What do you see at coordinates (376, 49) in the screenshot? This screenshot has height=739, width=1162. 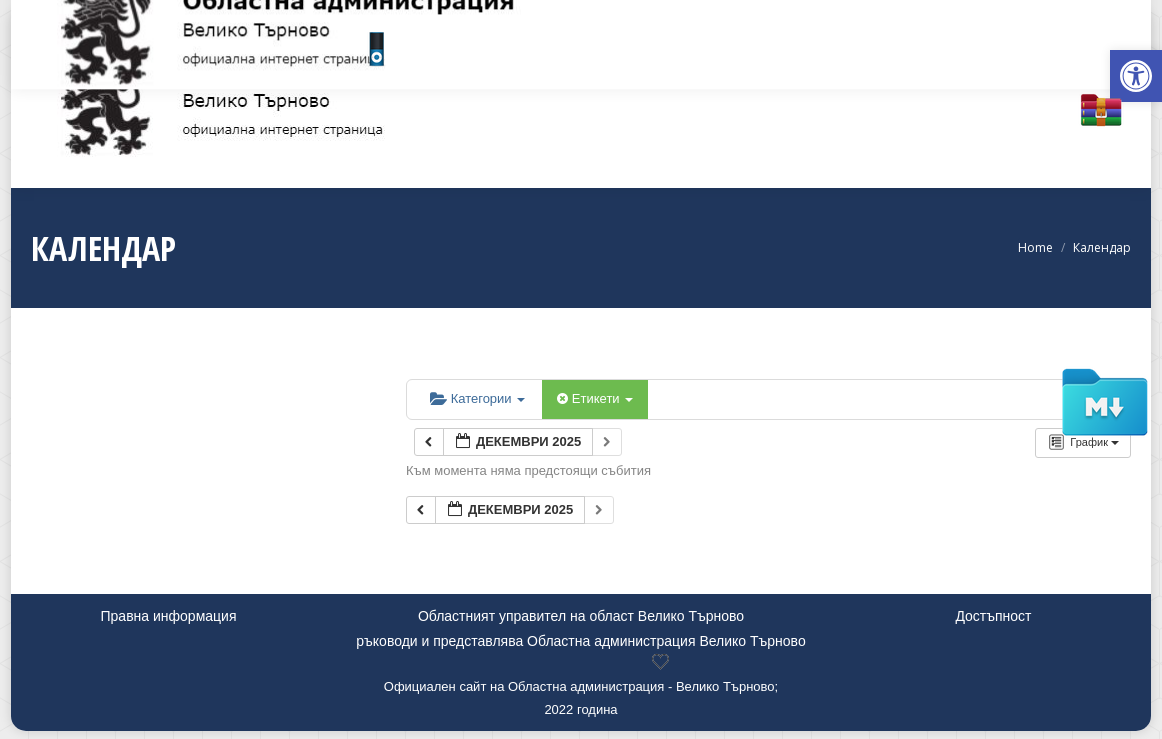 I see `iPod nano device connected` at bounding box center [376, 49].